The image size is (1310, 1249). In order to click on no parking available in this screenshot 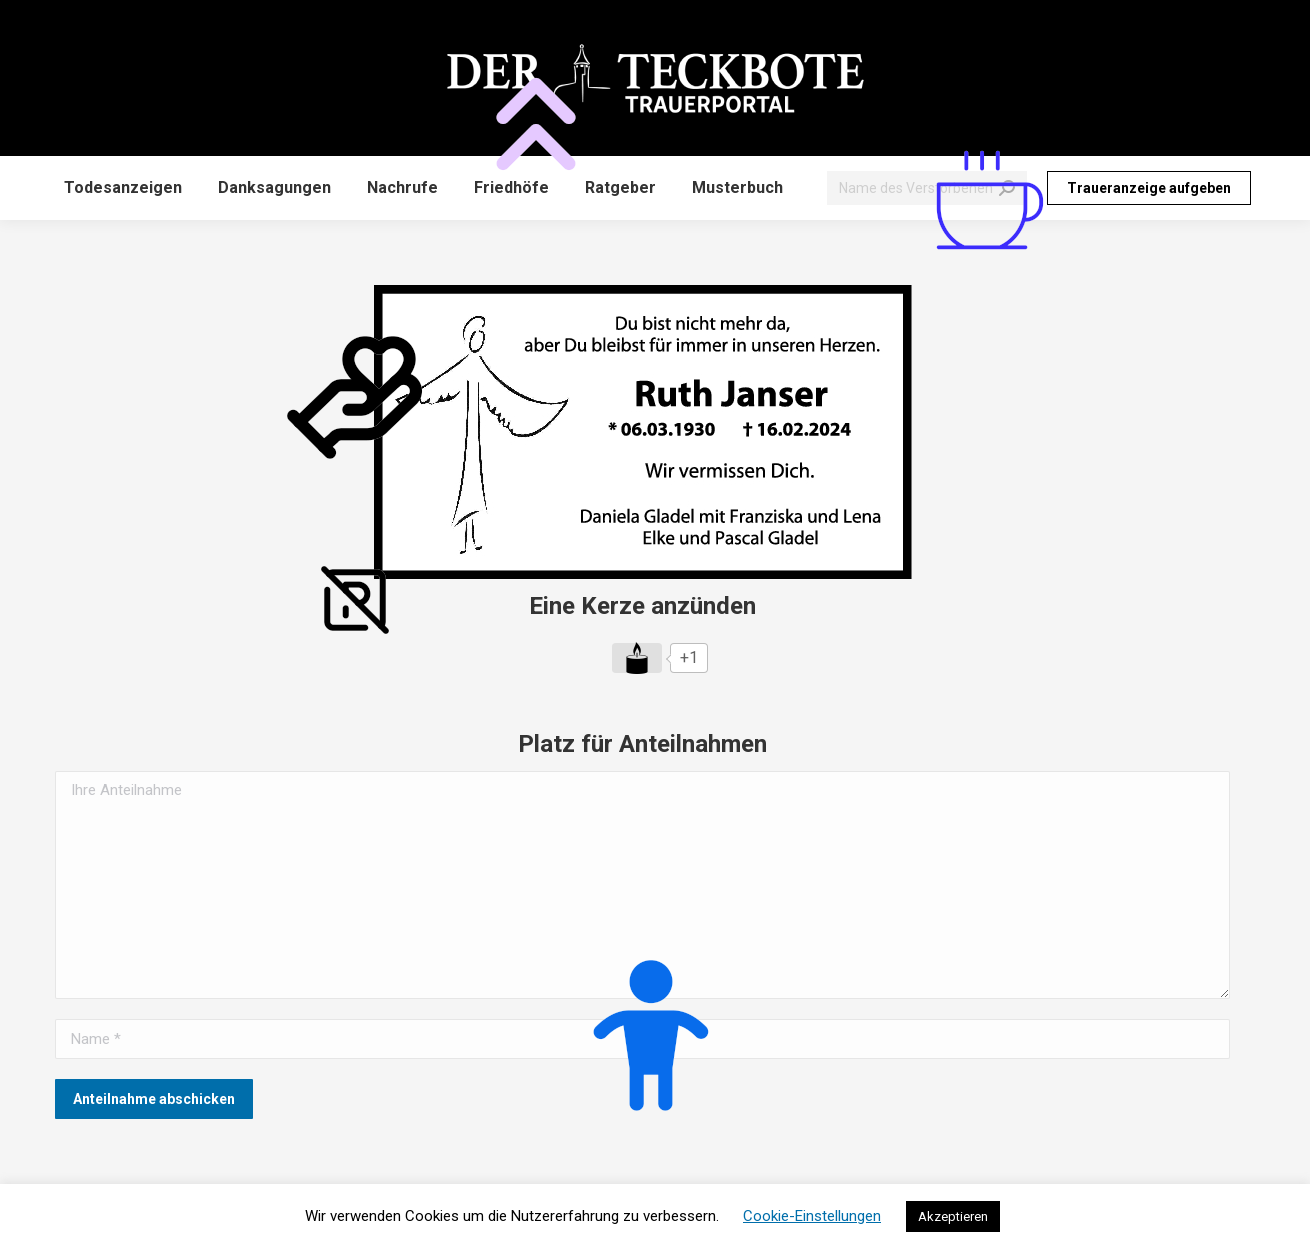, I will do `click(355, 600)`.